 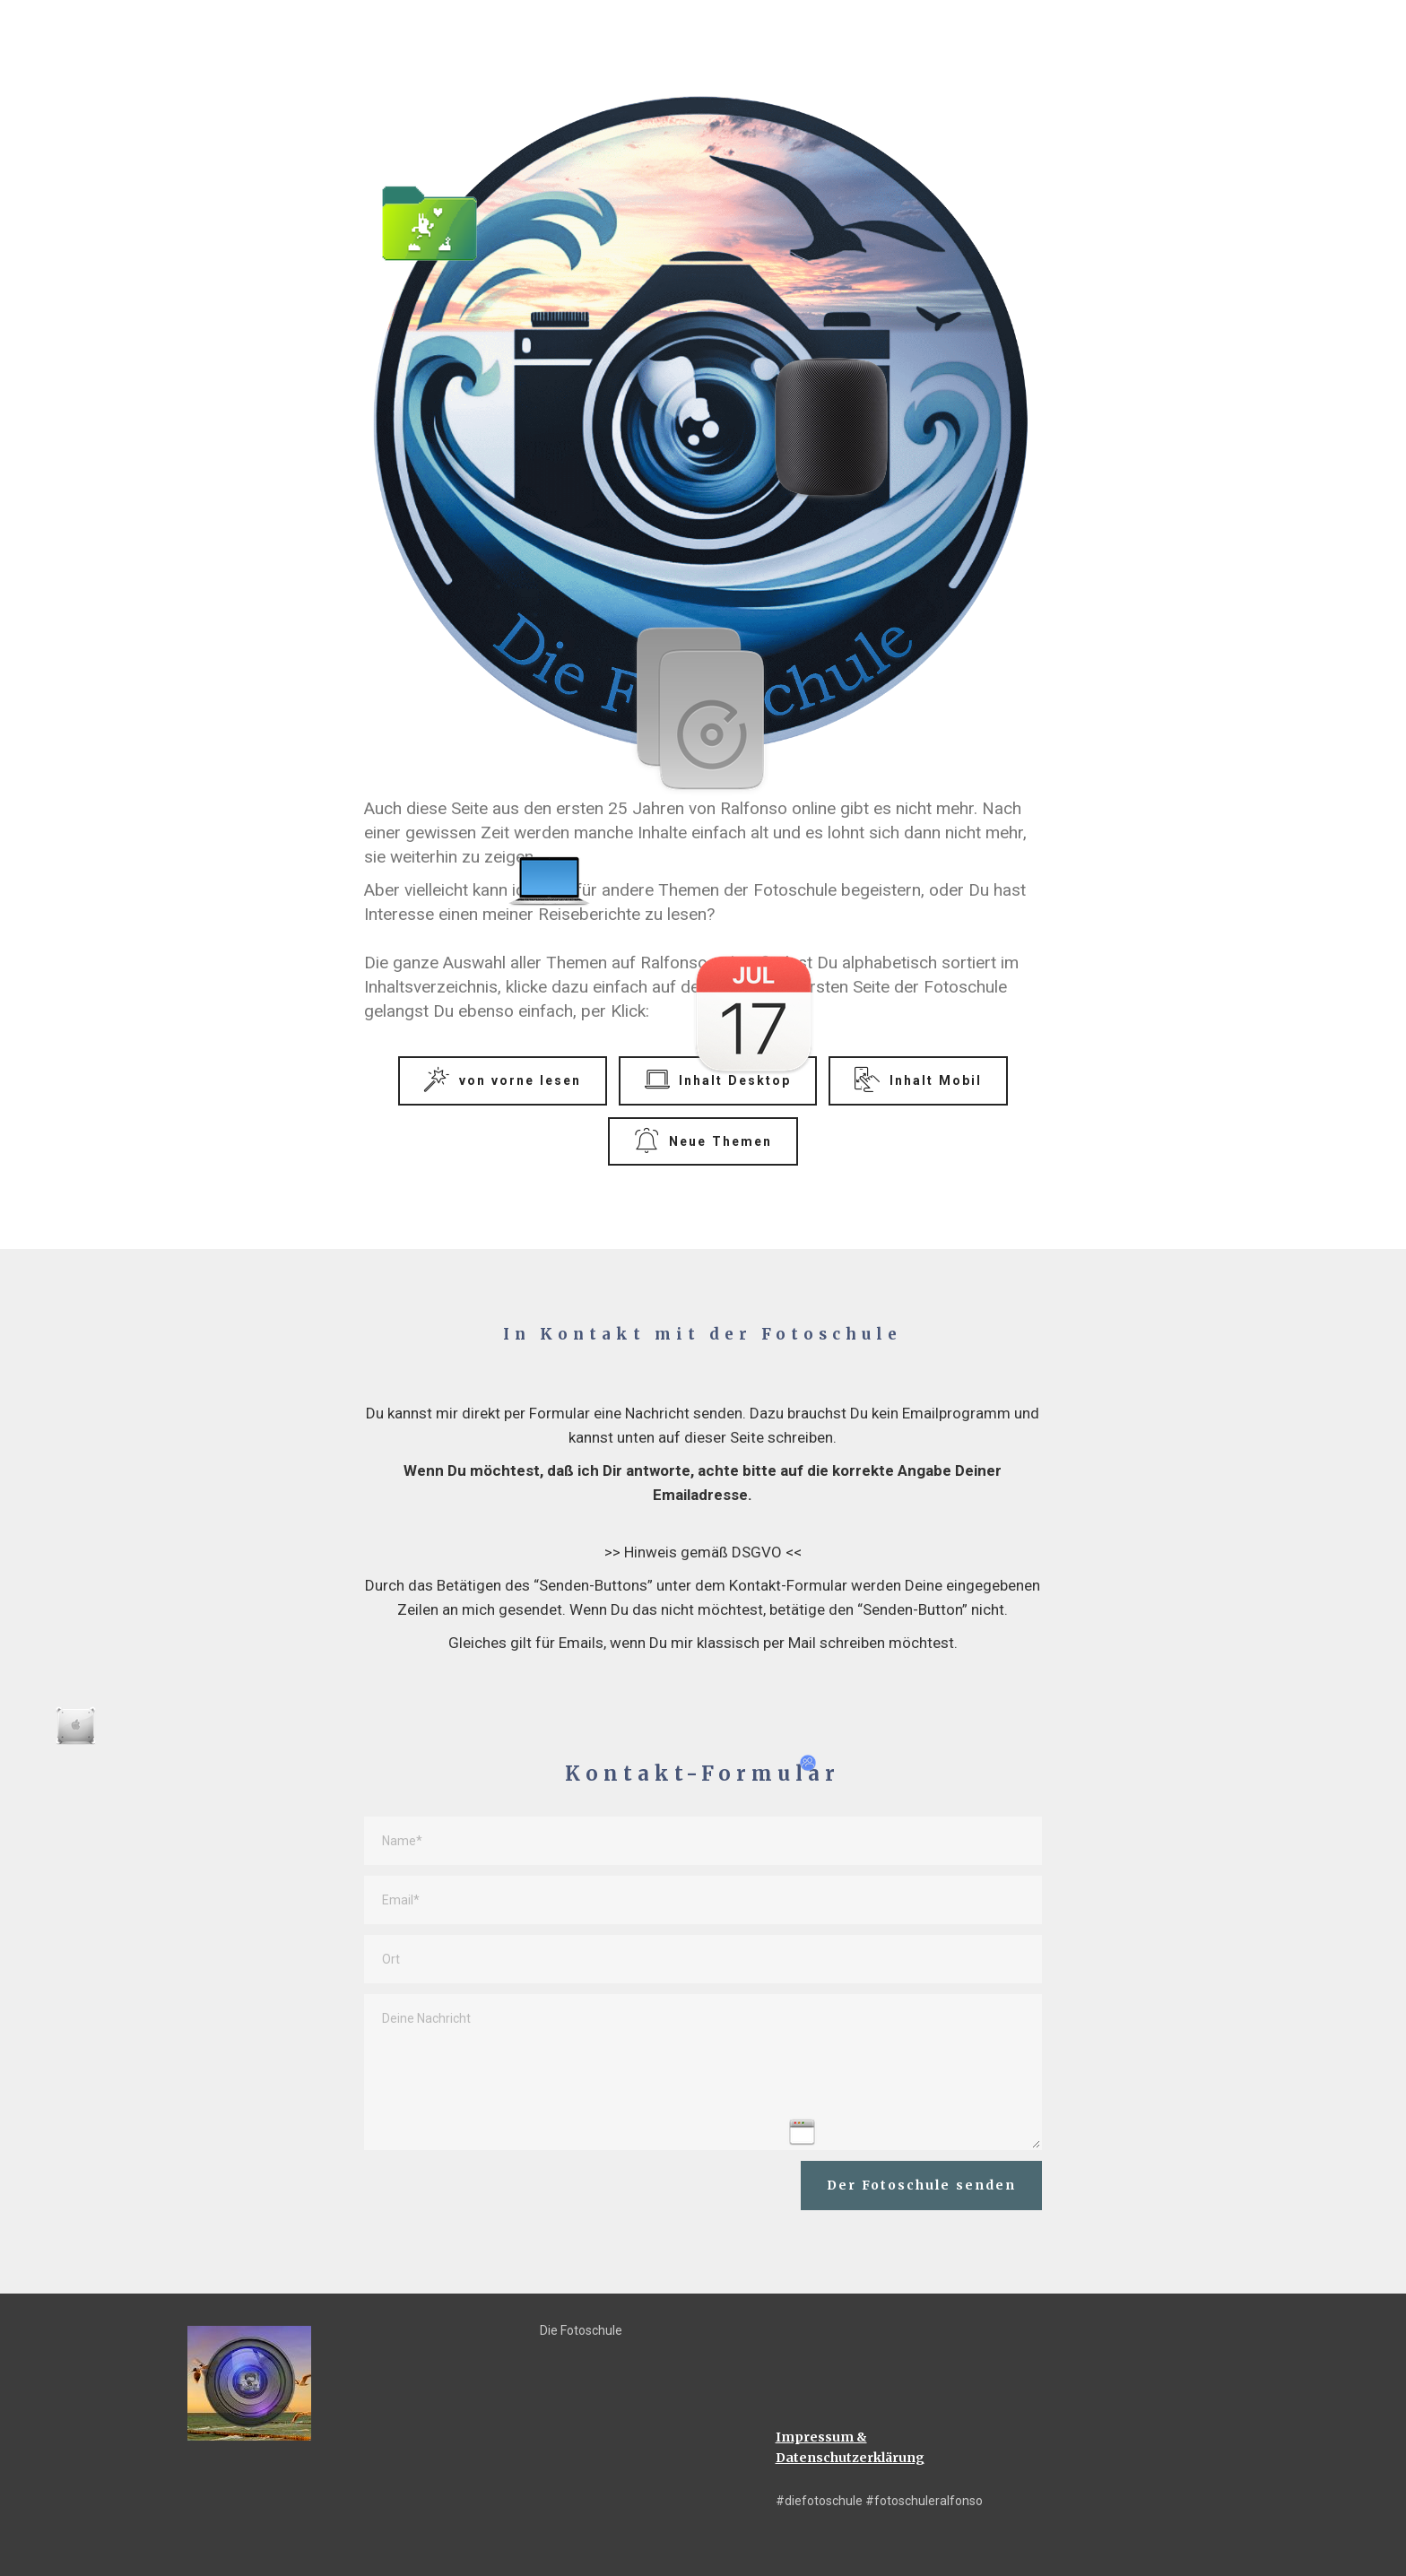 What do you see at coordinates (808, 1763) in the screenshot?
I see `access user account and personal settings` at bounding box center [808, 1763].